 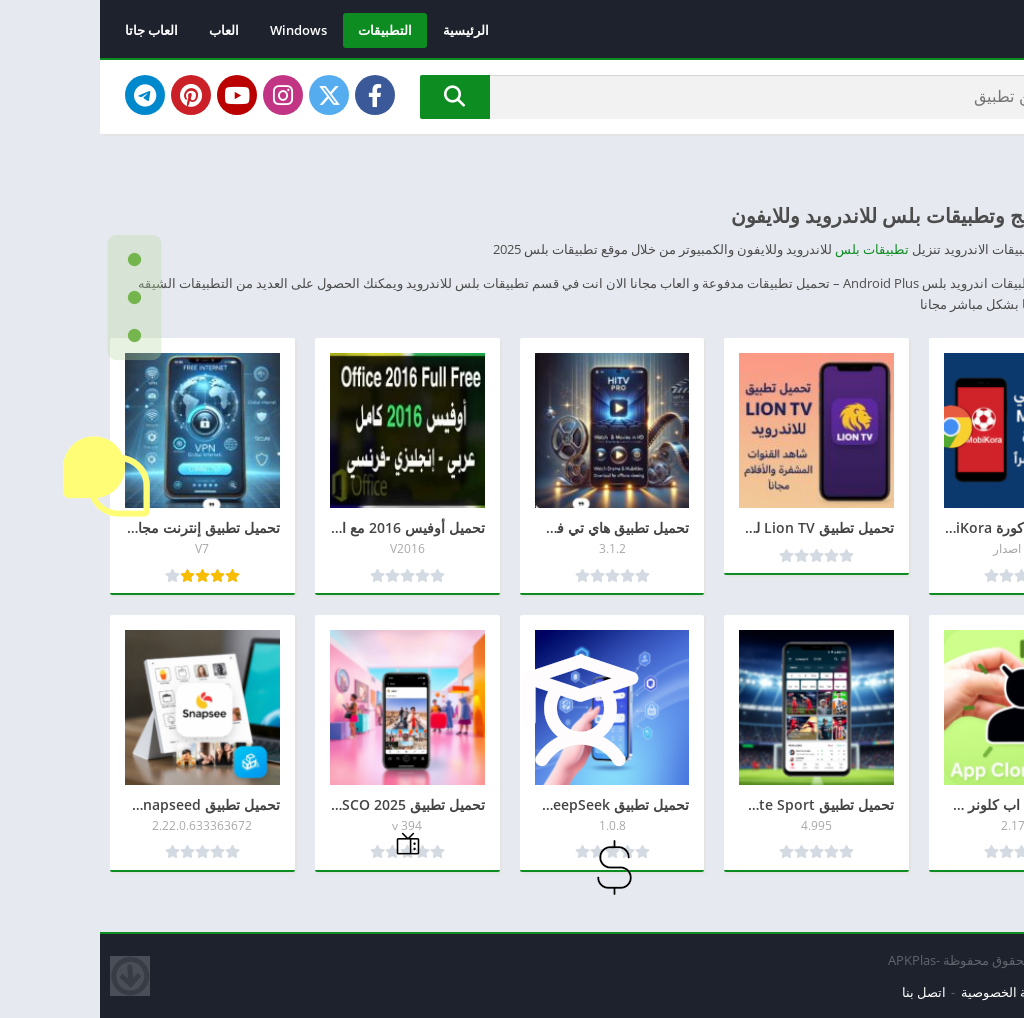 I want to click on open messaging or chat conversations, so click(x=106, y=476).